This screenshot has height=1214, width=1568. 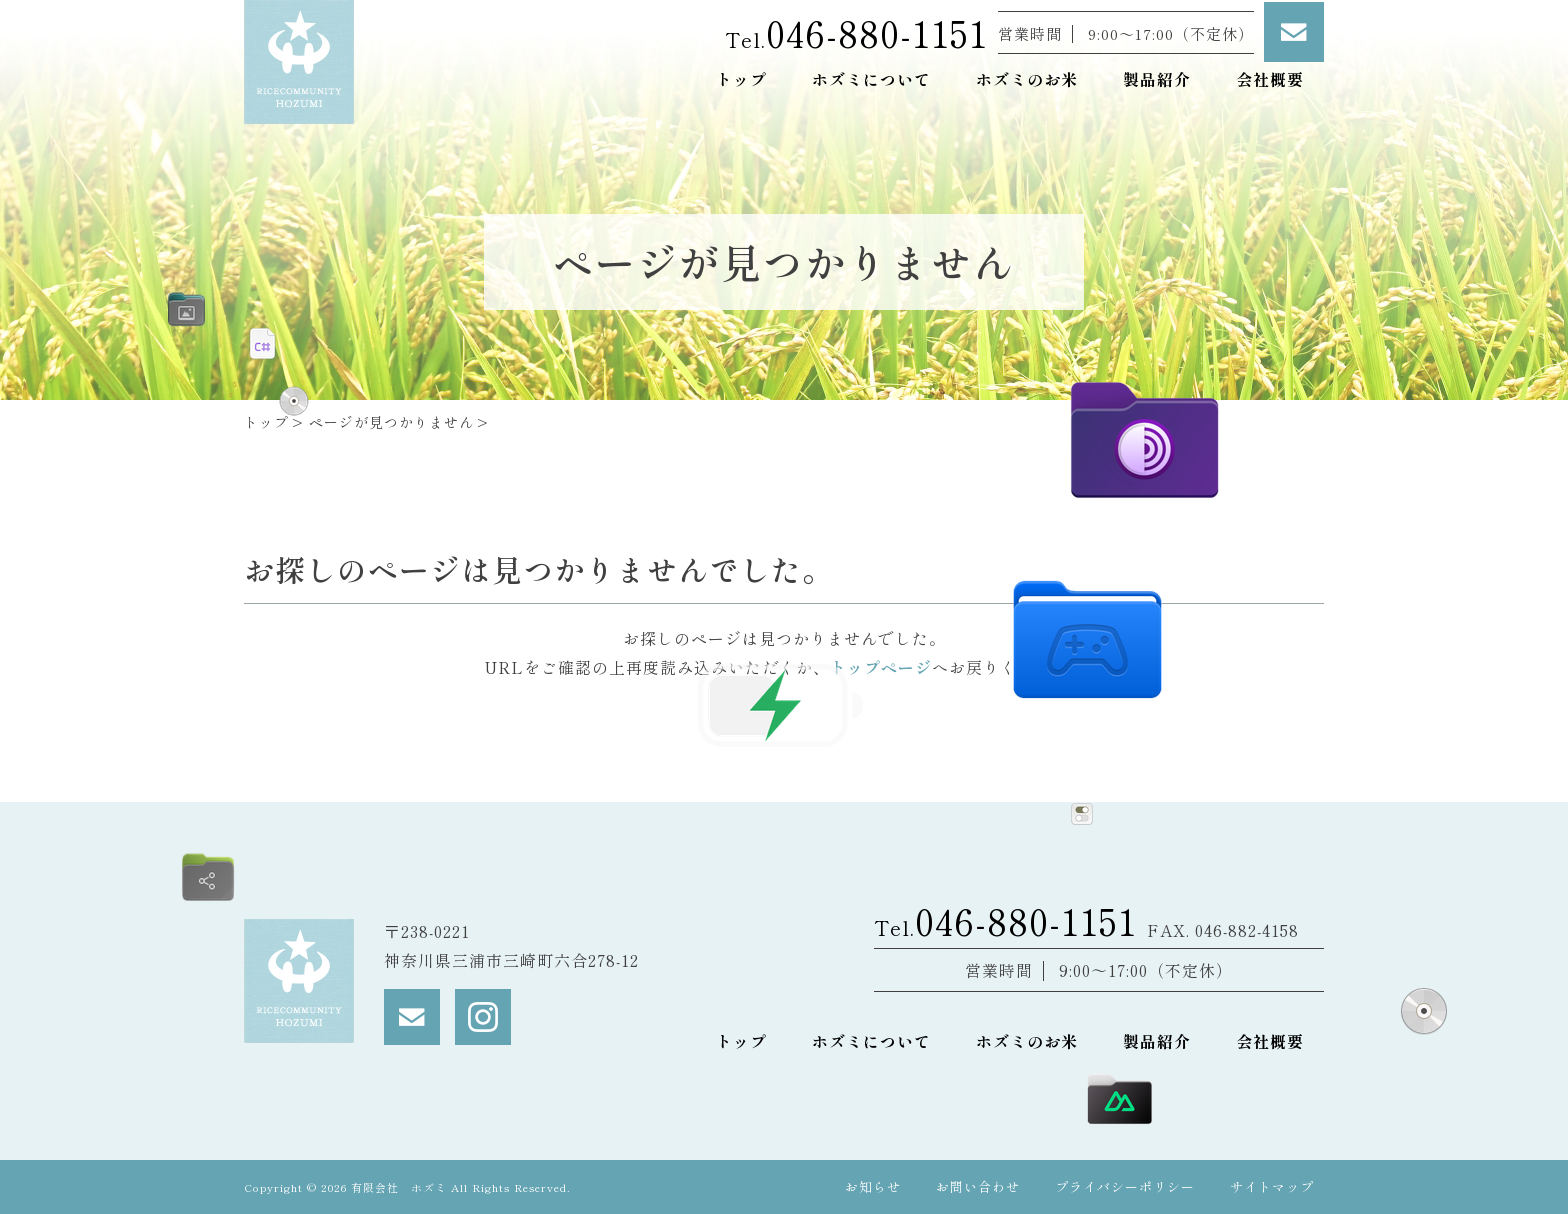 I want to click on open unity tweak tool settings, so click(x=1082, y=814).